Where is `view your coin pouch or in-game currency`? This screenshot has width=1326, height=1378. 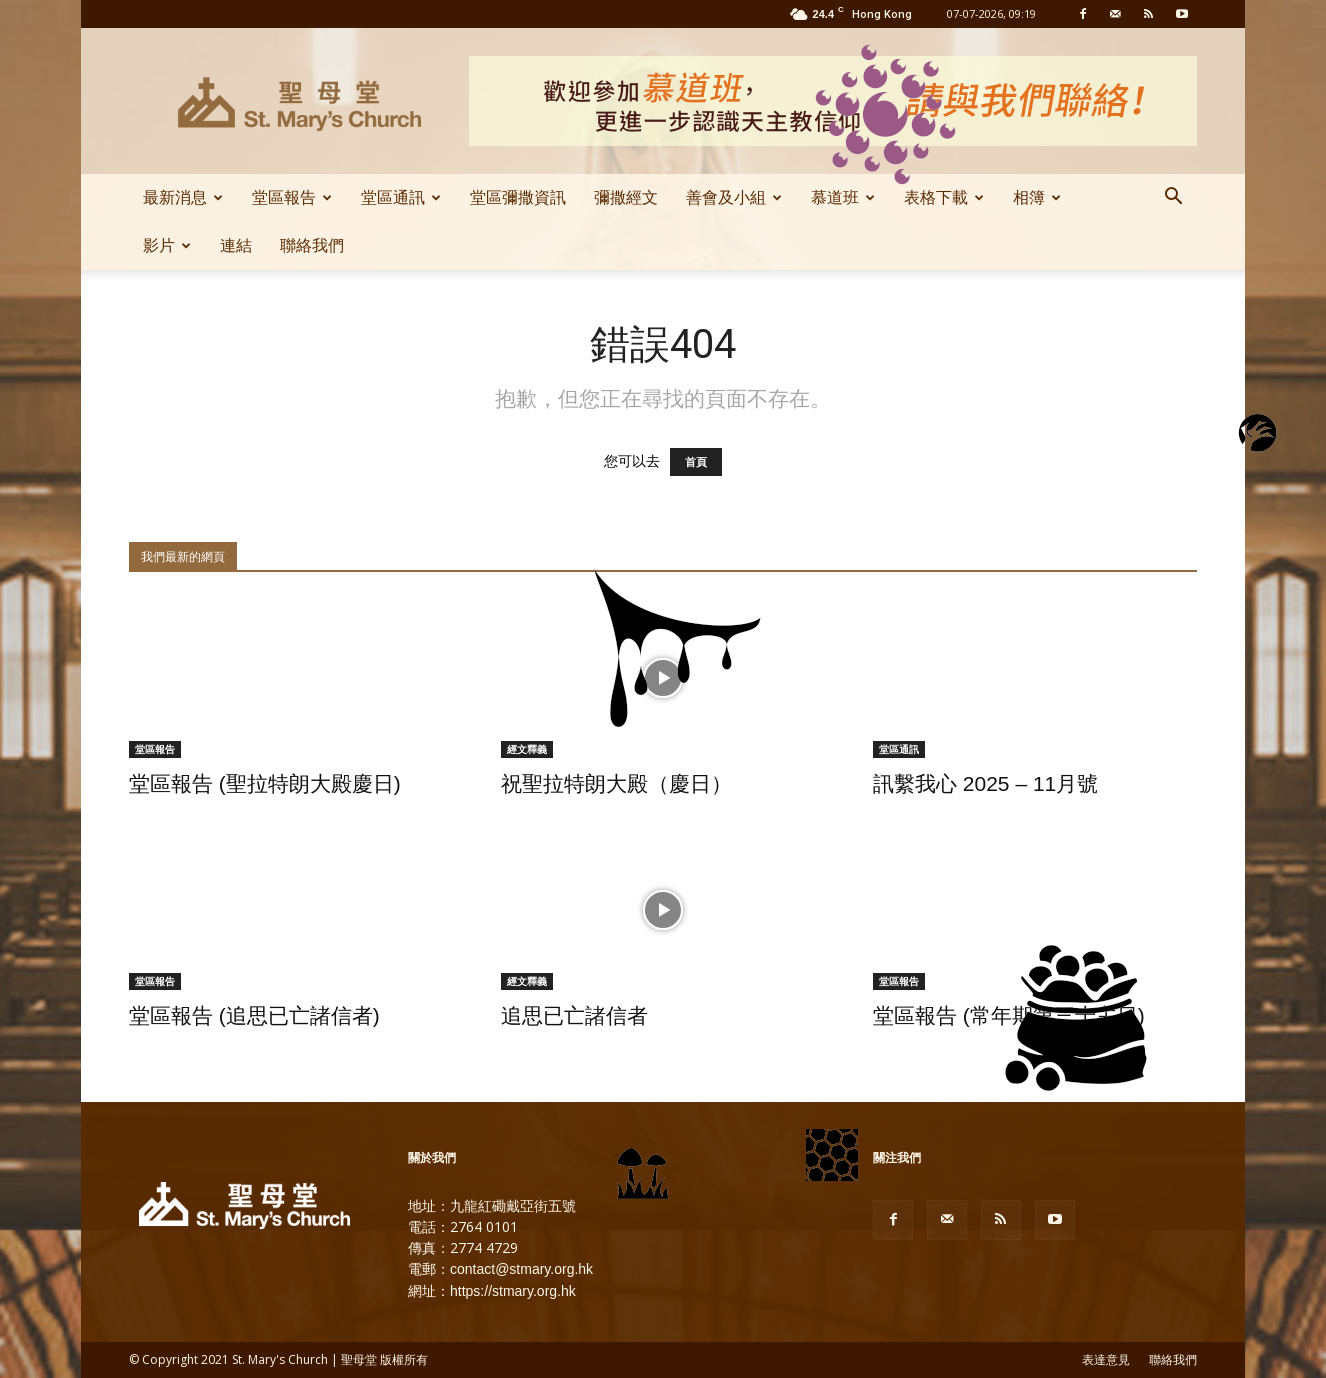 view your coin pouch or in-game currency is located at coordinates (1076, 1018).